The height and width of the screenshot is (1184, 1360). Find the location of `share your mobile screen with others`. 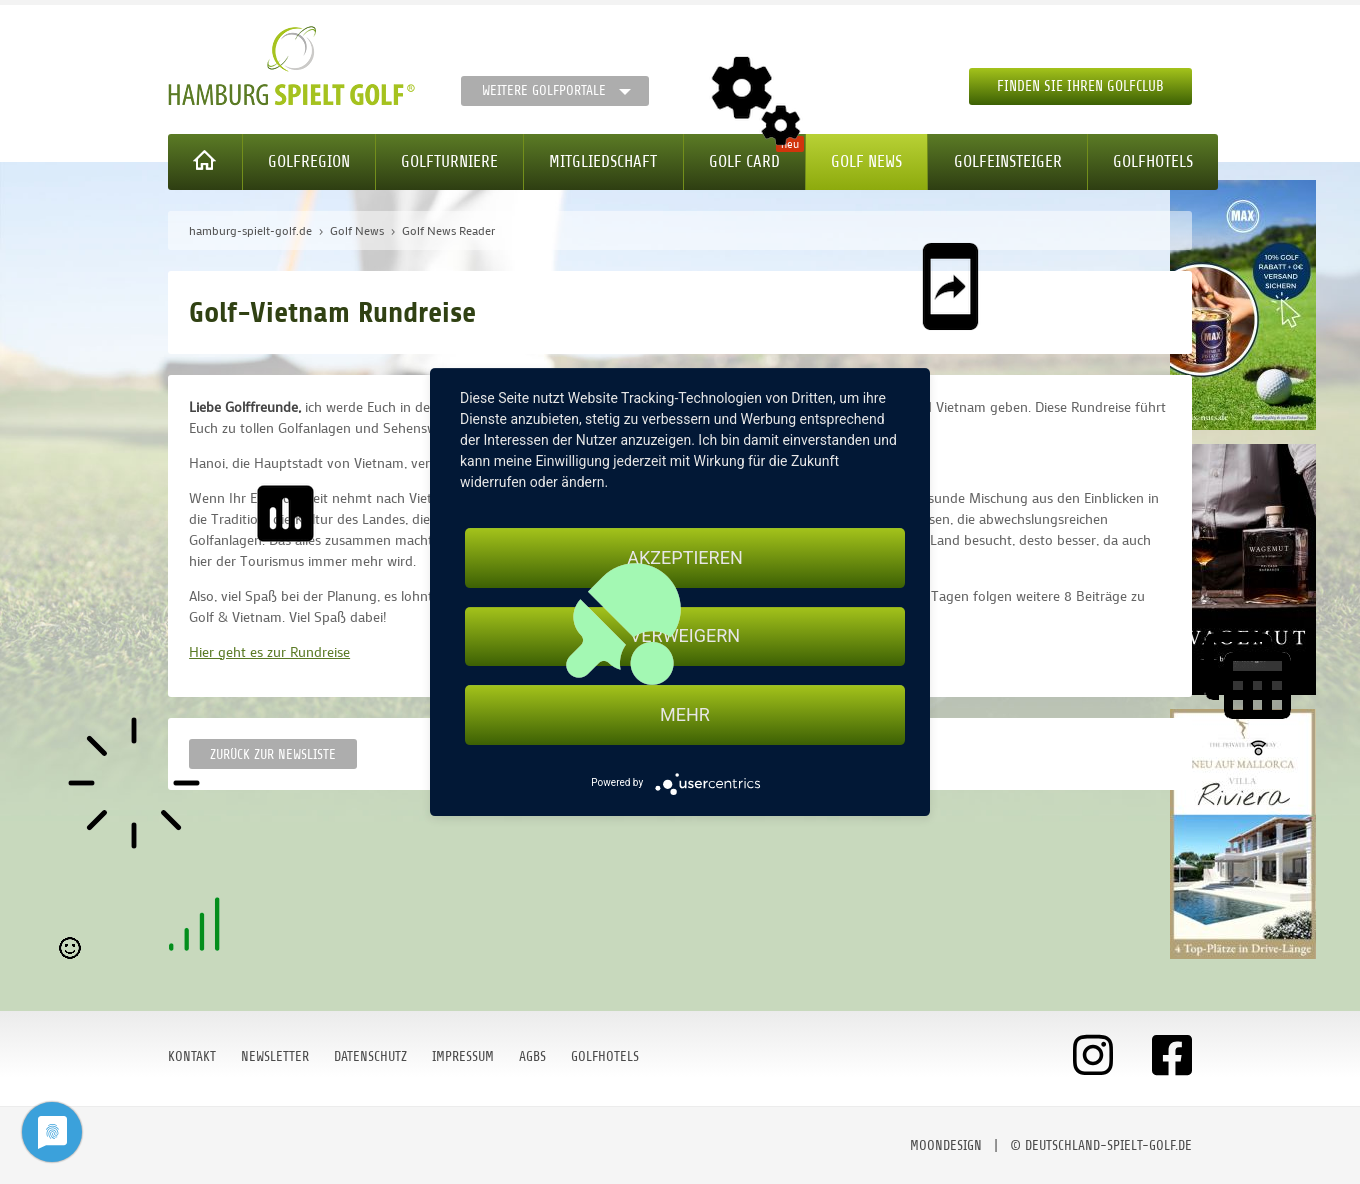

share your mobile screen with others is located at coordinates (950, 286).